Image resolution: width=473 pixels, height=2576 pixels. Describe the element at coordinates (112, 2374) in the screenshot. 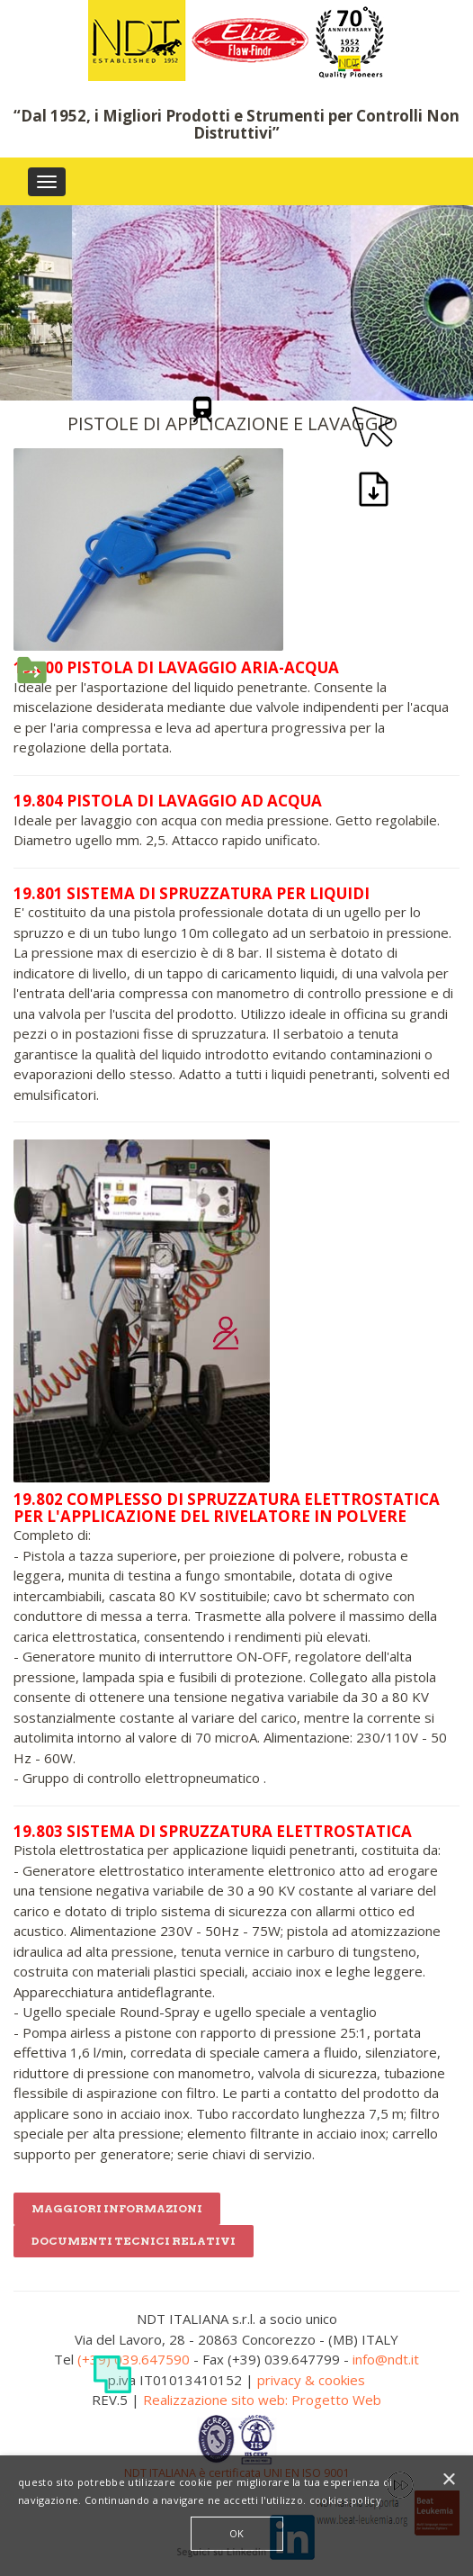

I see `merge or combine selected objects` at that location.